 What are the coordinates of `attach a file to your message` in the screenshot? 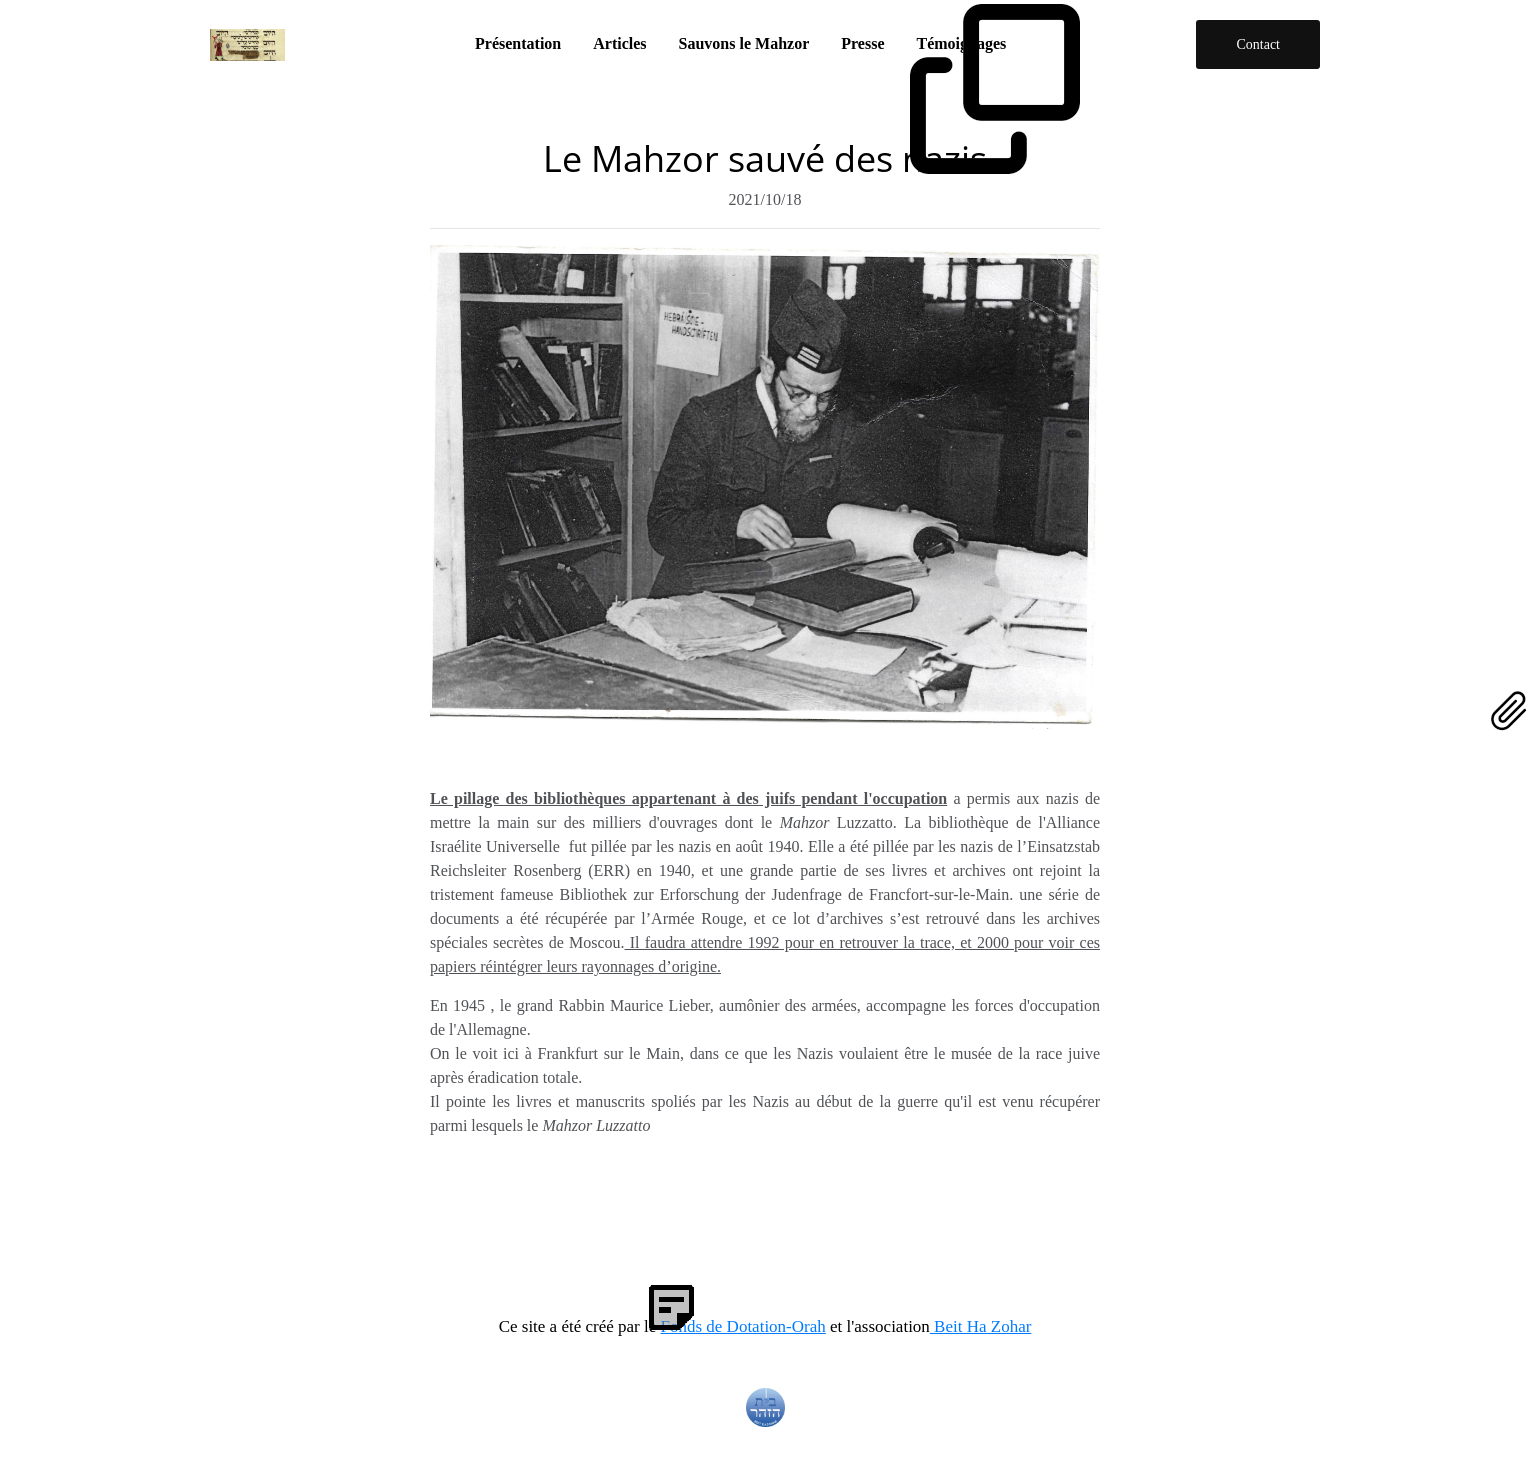 It's located at (1508, 711).